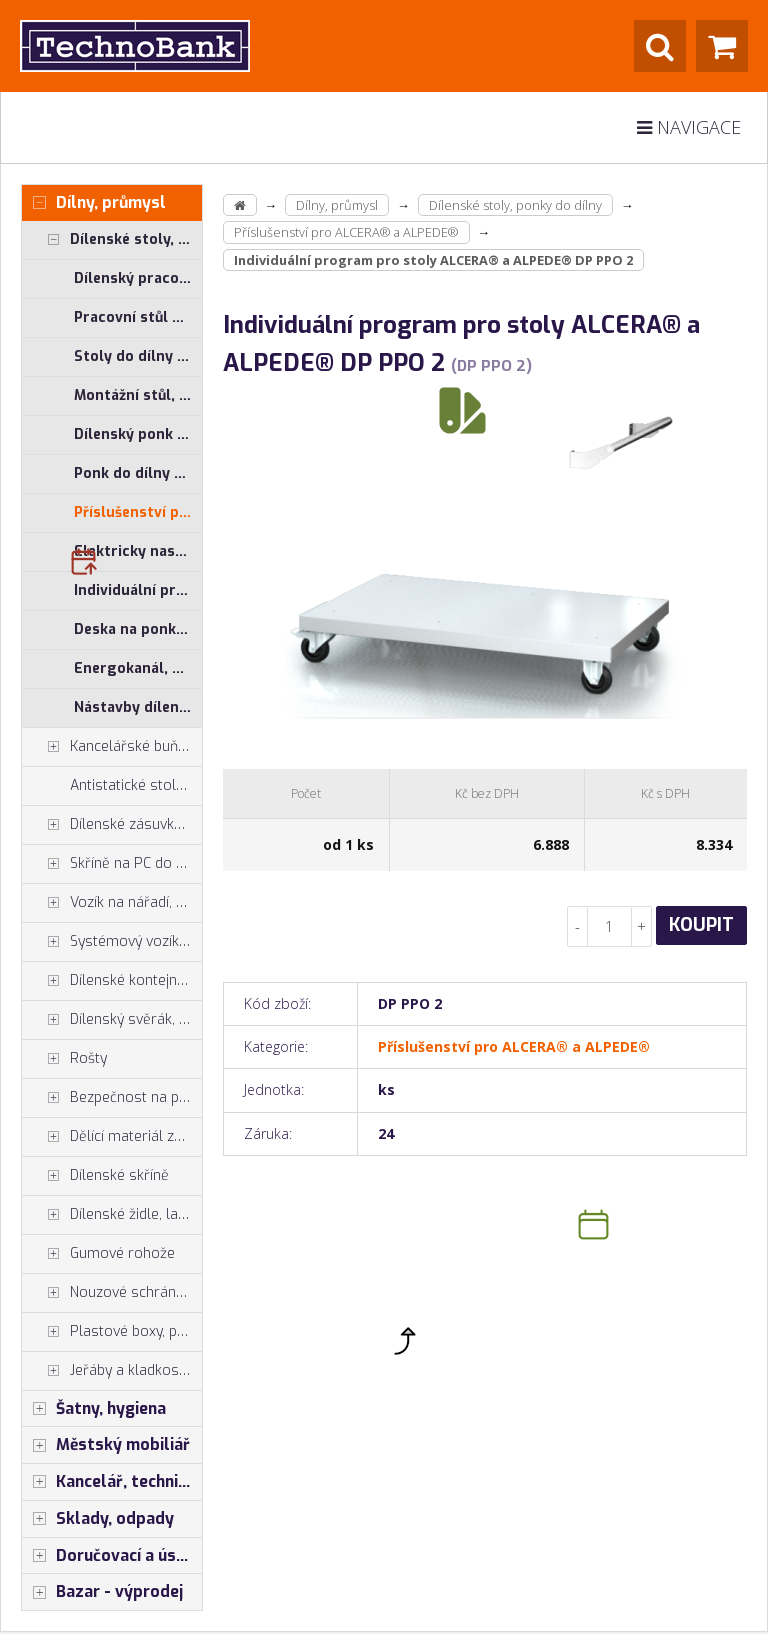 This screenshot has height=1652, width=768. I want to click on upload or export calendar event, so click(83, 561).